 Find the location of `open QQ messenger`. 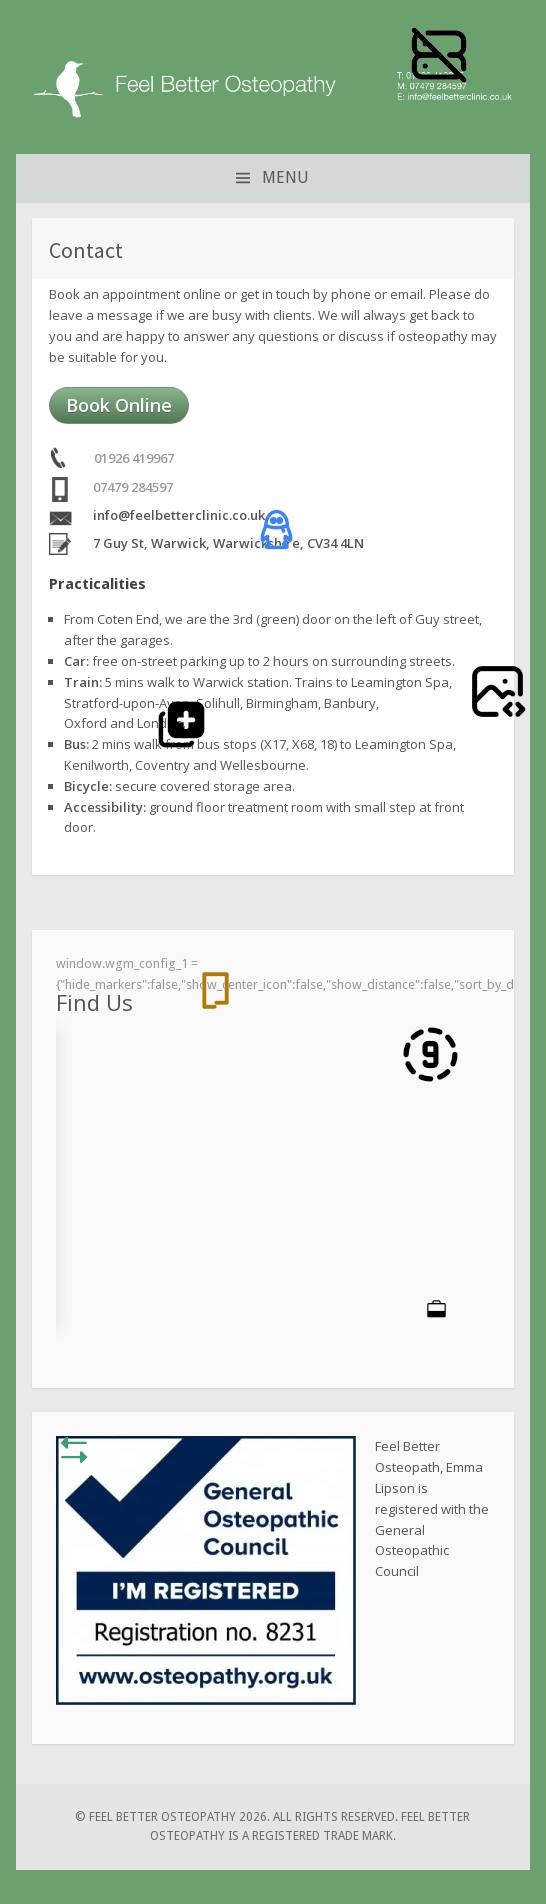

open QQ messenger is located at coordinates (276, 529).